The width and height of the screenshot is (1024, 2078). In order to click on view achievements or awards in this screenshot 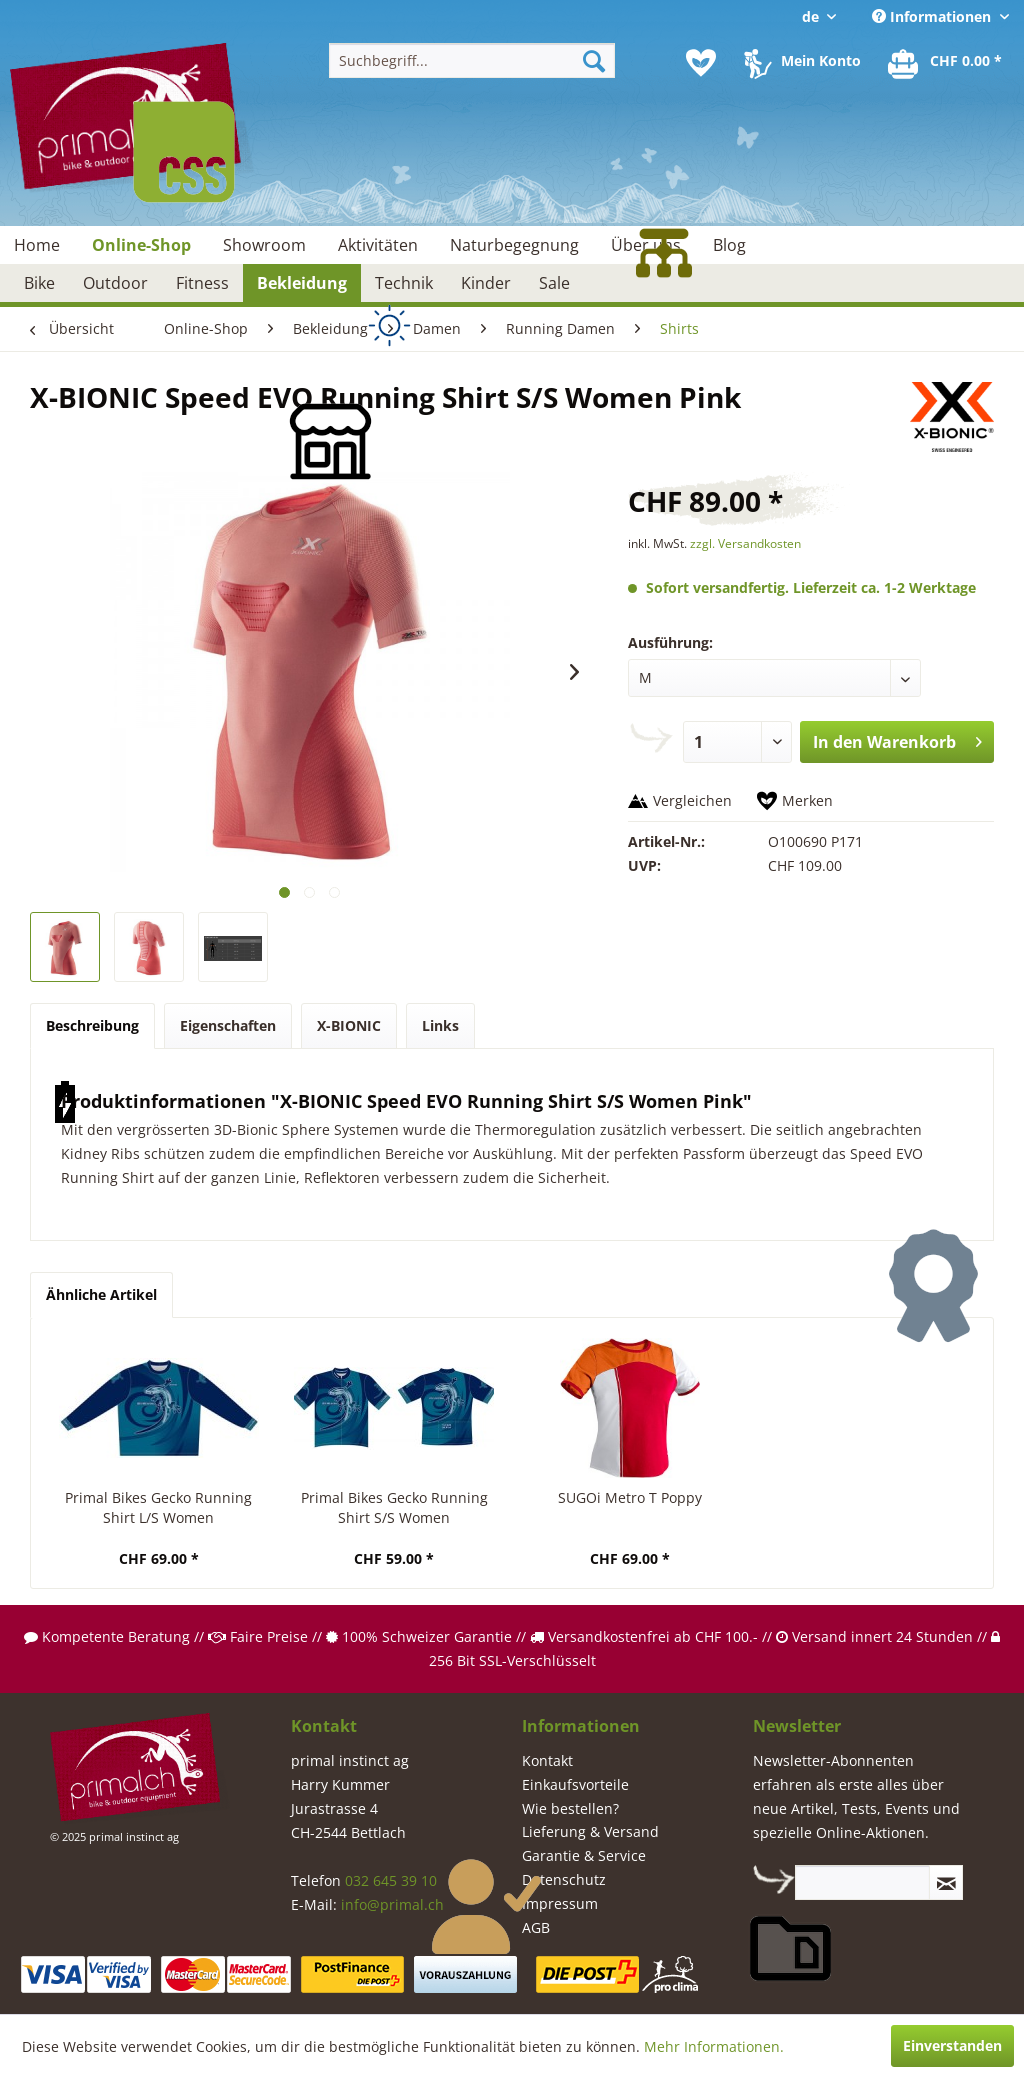, I will do `click(933, 1286)`.